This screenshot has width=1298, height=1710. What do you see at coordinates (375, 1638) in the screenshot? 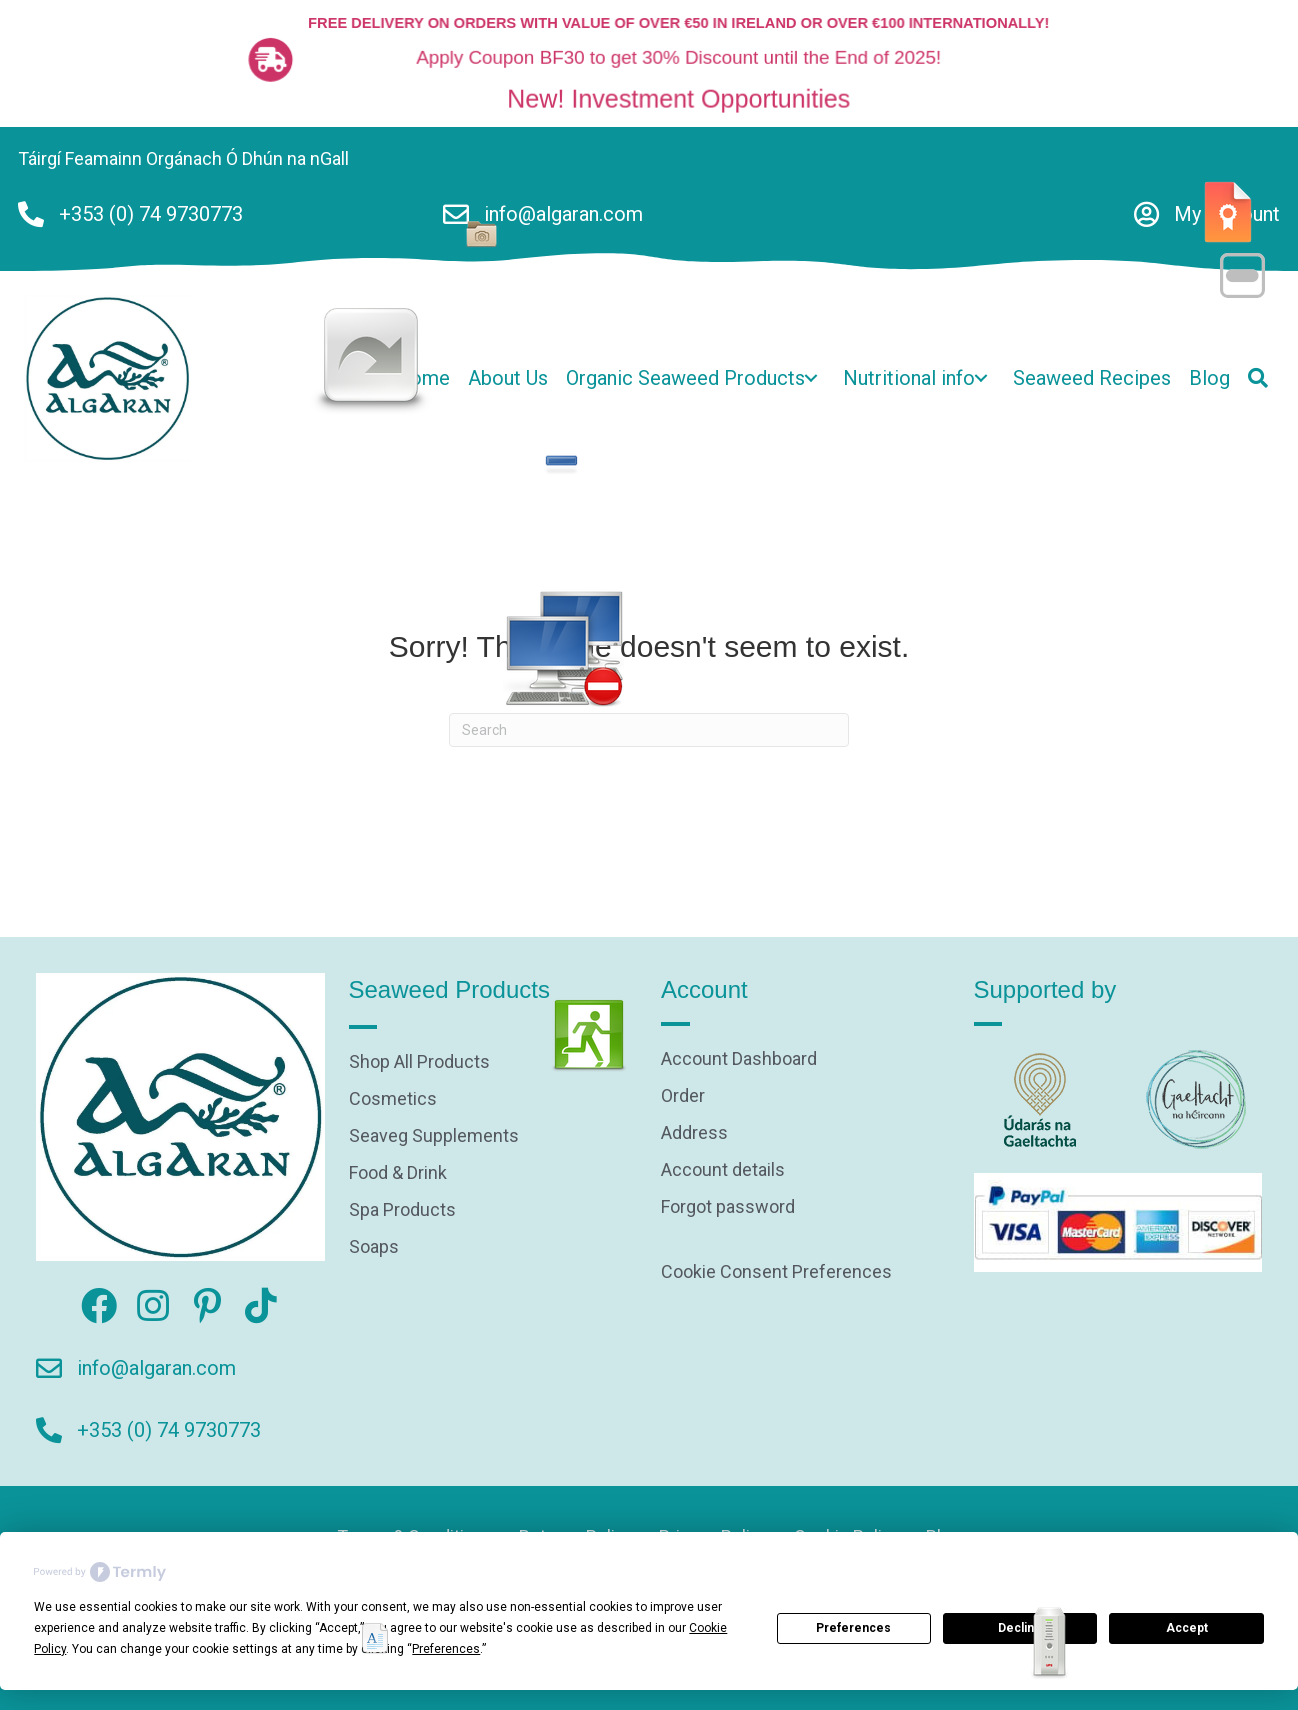
I see `open a text document file` at bounding box center [375, 1638].